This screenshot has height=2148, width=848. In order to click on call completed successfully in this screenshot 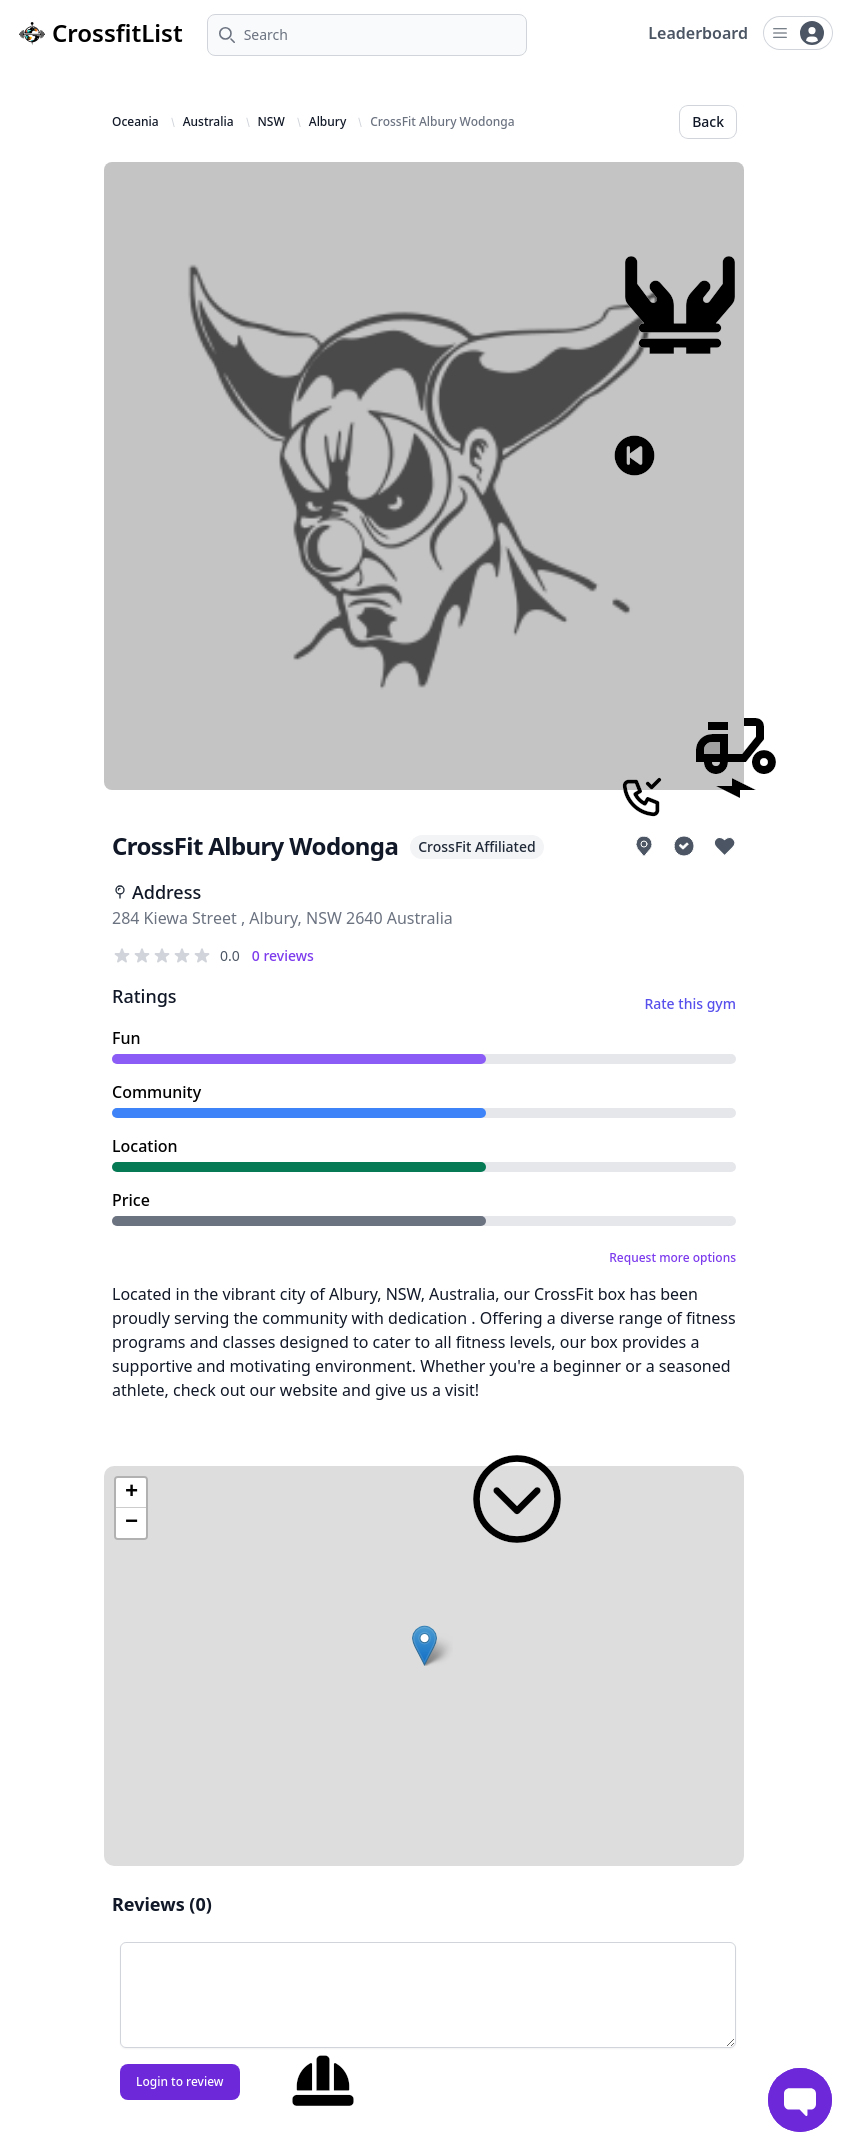, I will do `click(642, 797)`.